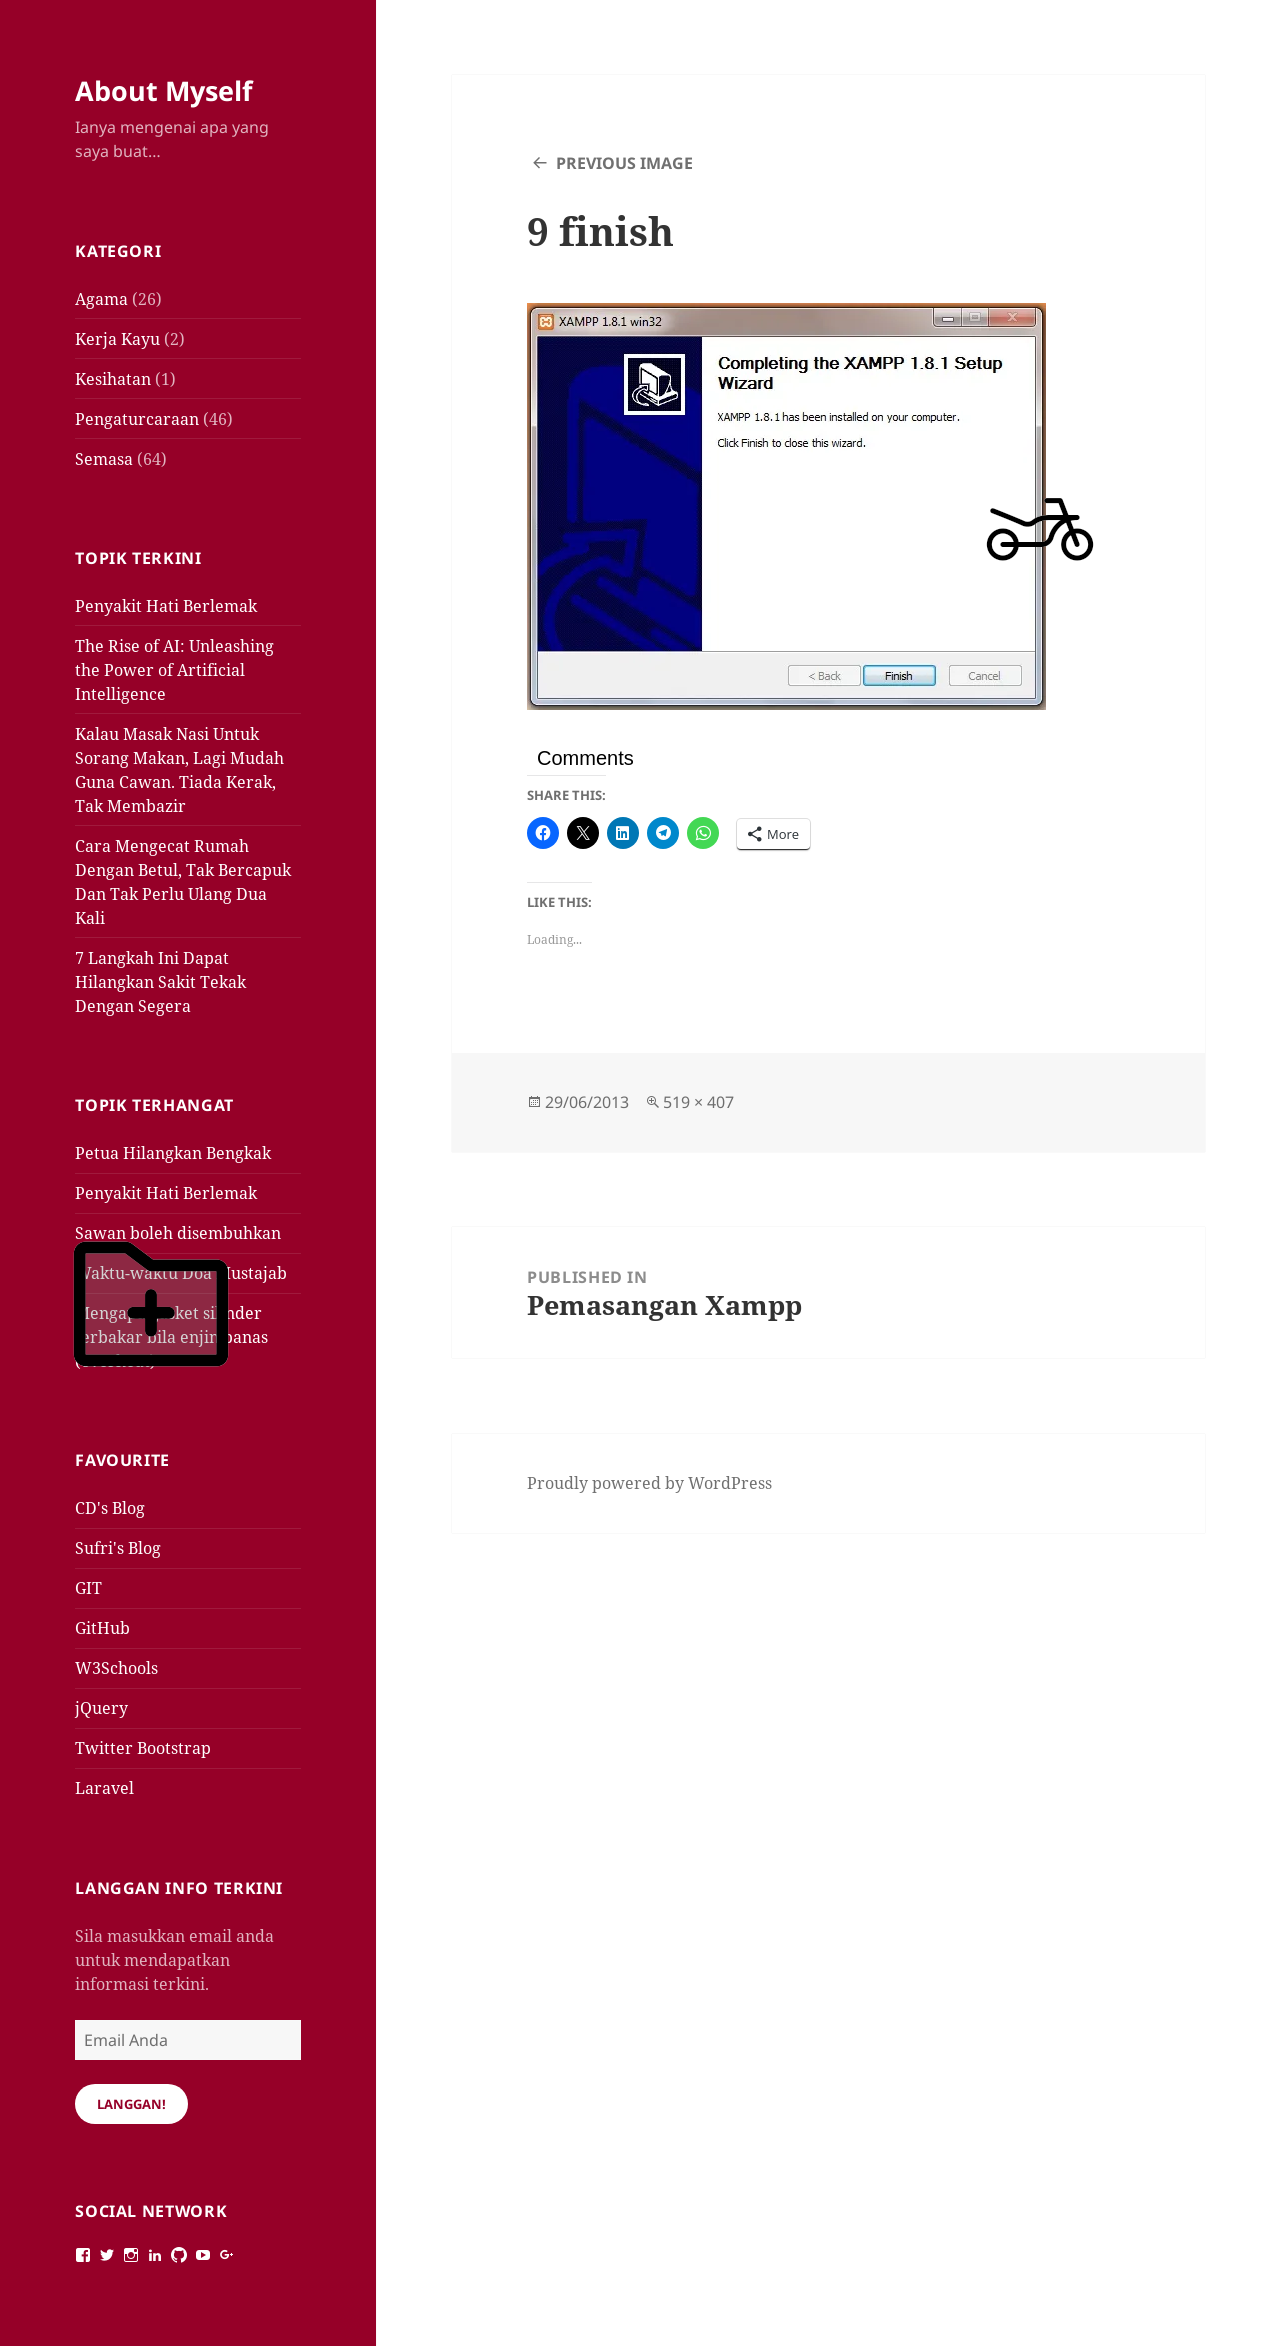 This screenshot has height=2346, width=1280. I want to click on create a new folder, so click(151, 1301).